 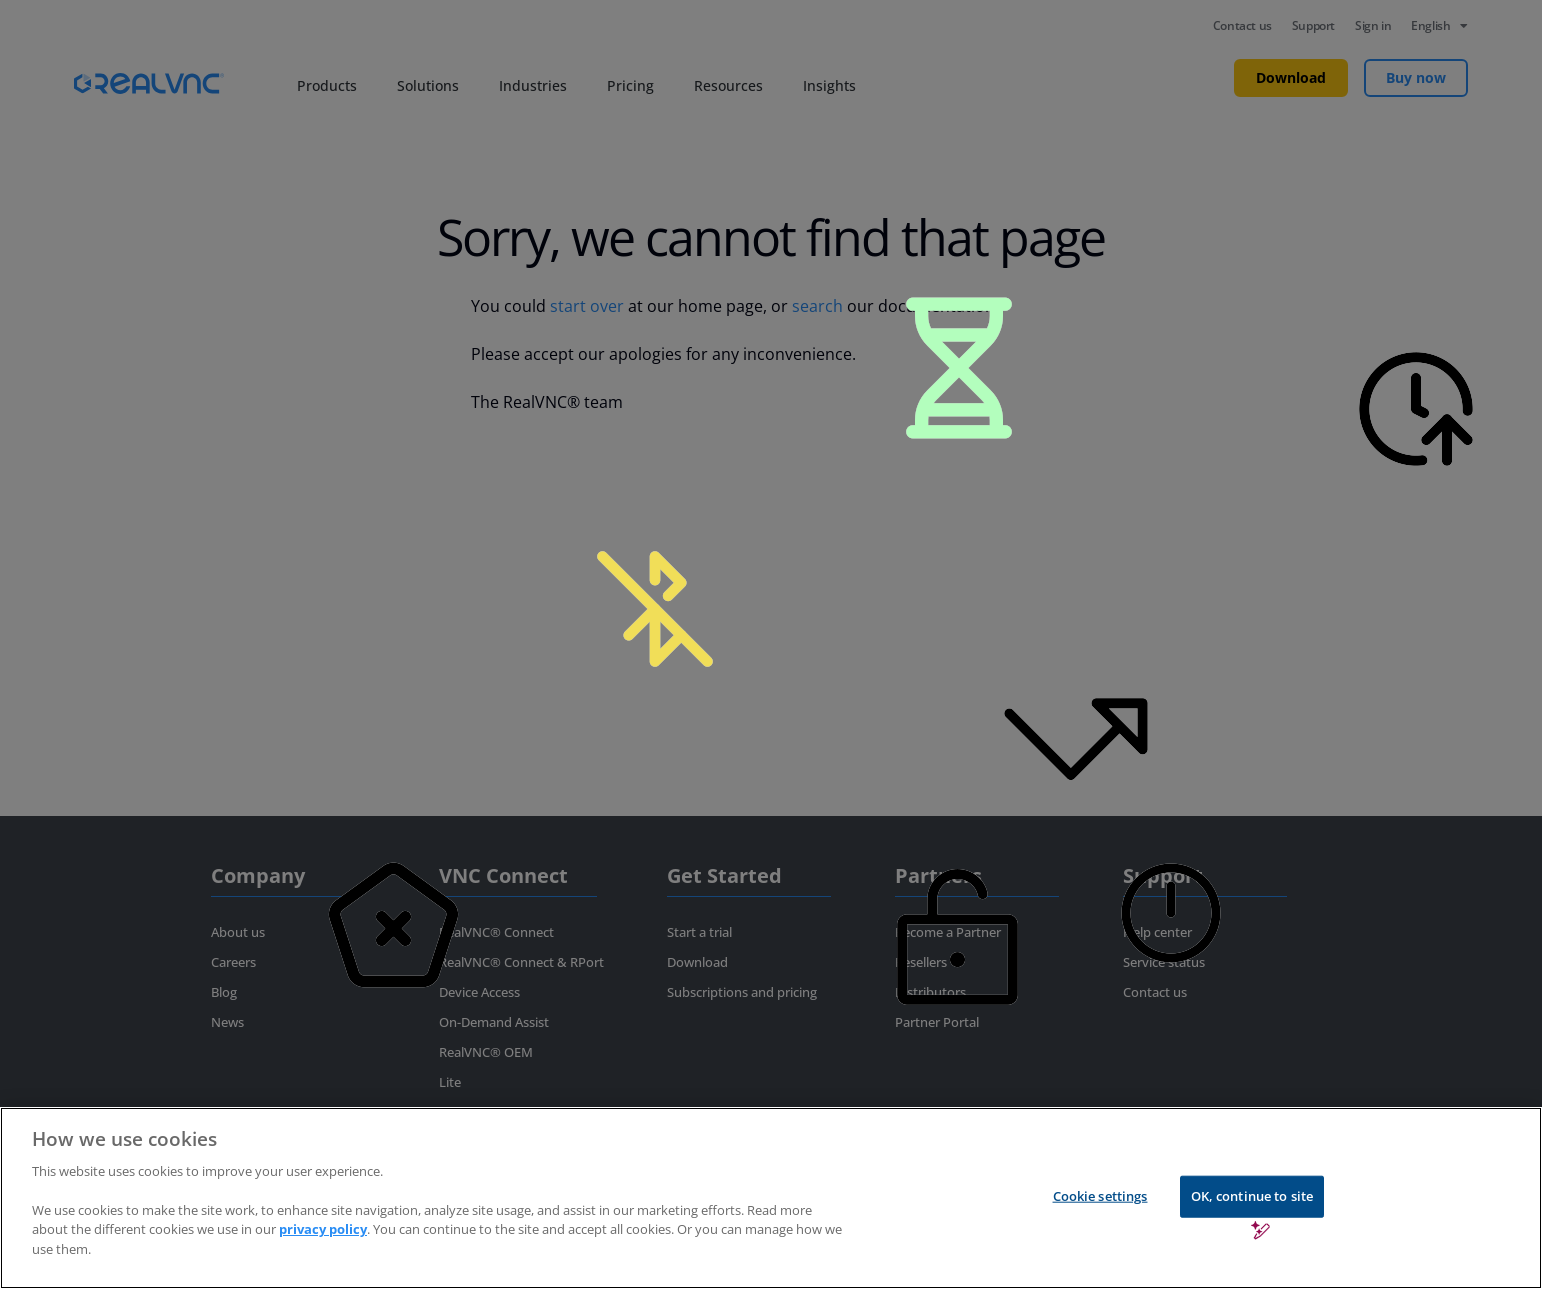 I want to click on unlock this item or content, so click(x=957, y=944).